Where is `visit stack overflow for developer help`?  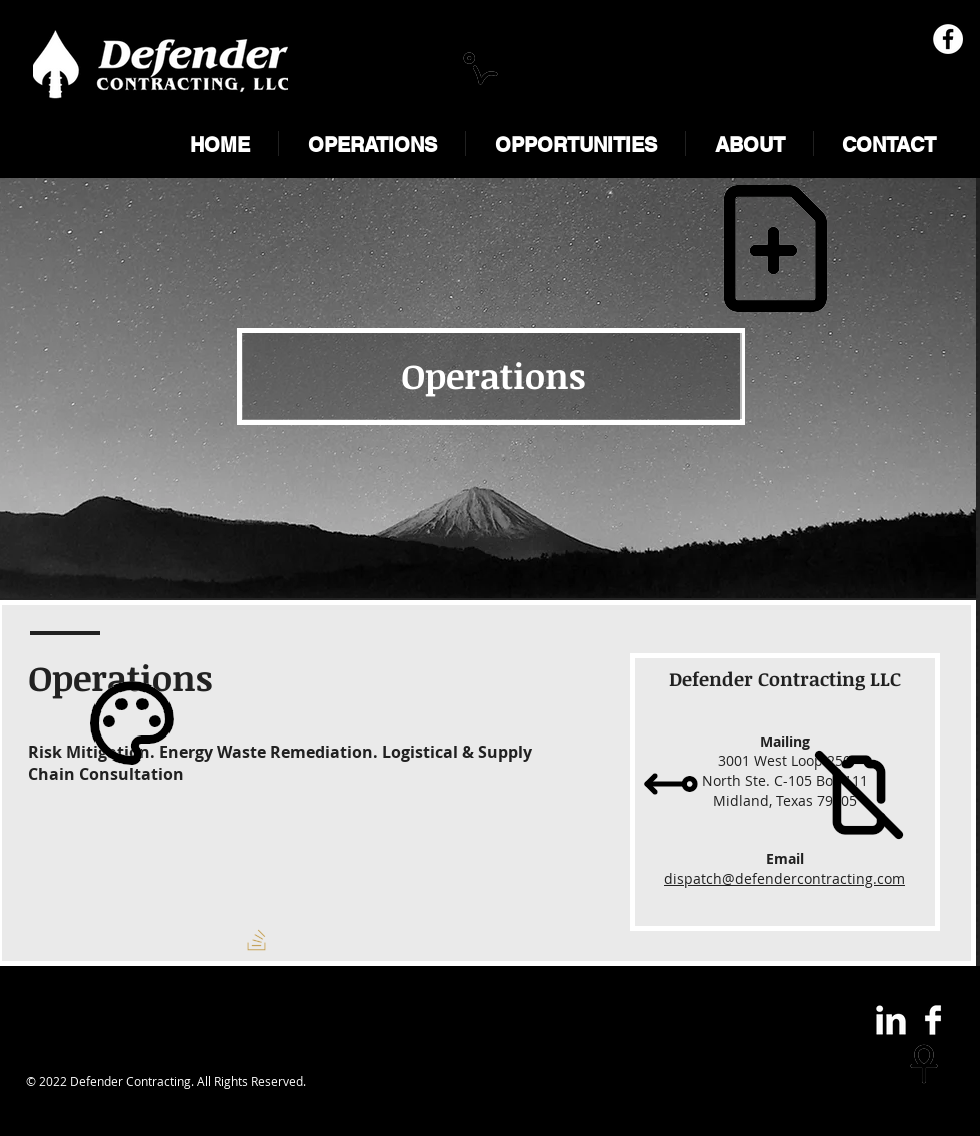
visit stack overflow for developer help is located at coordinates (256, 940).